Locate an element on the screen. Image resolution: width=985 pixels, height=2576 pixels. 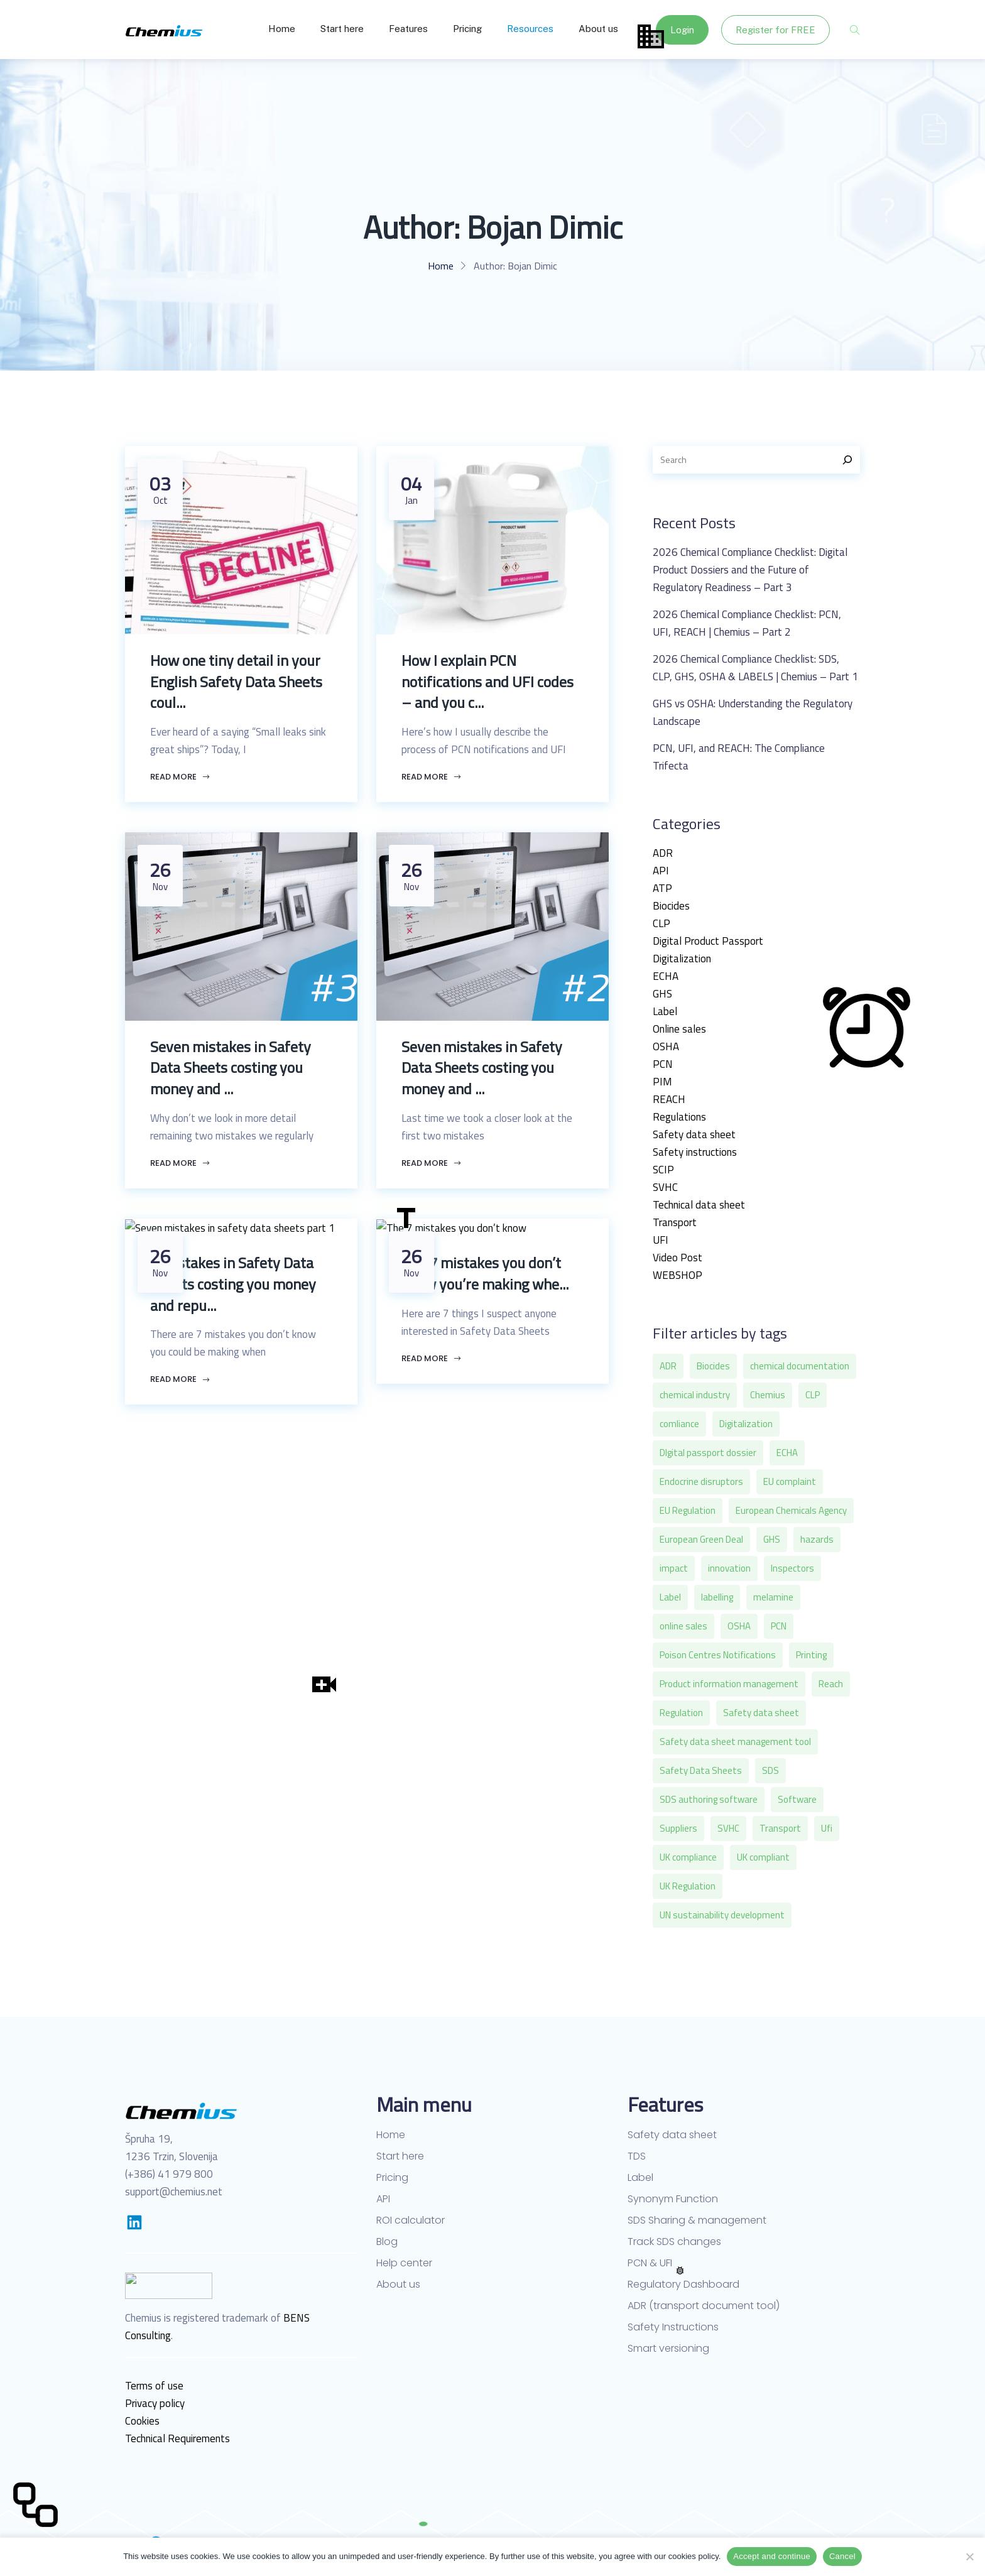
start a new video call is located at coordinates (324, 1685).